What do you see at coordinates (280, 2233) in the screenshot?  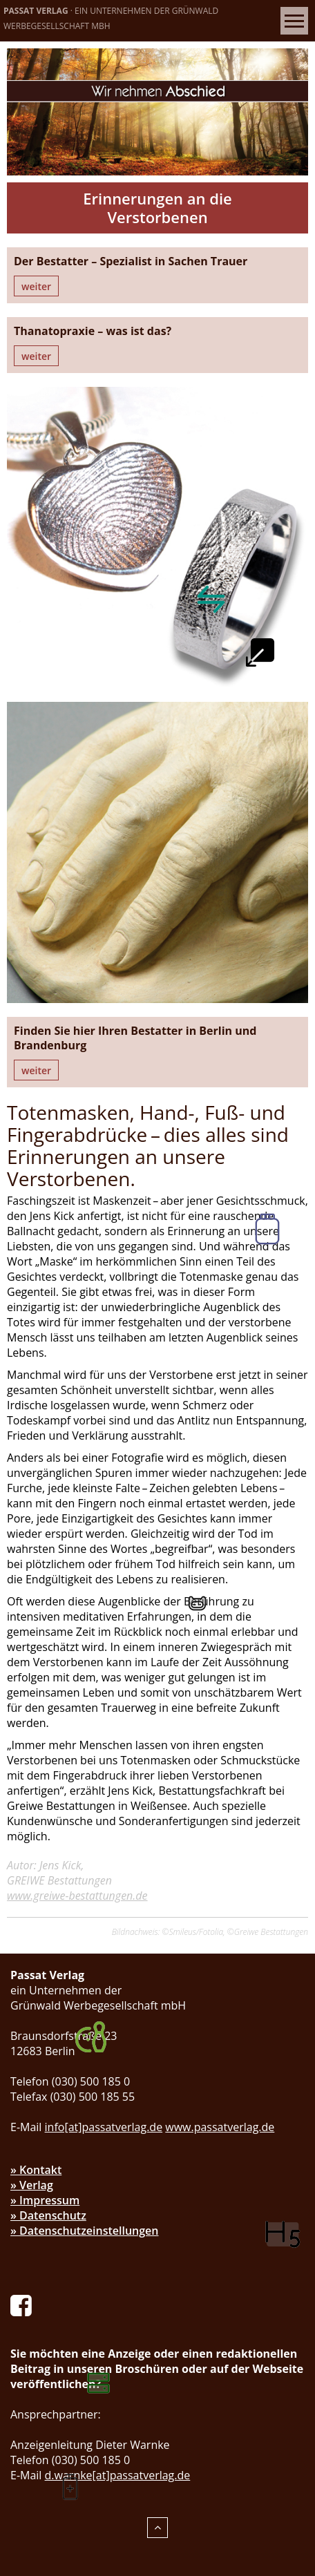 I see `format text as heading level 5` at bounding box center [280, 2233].